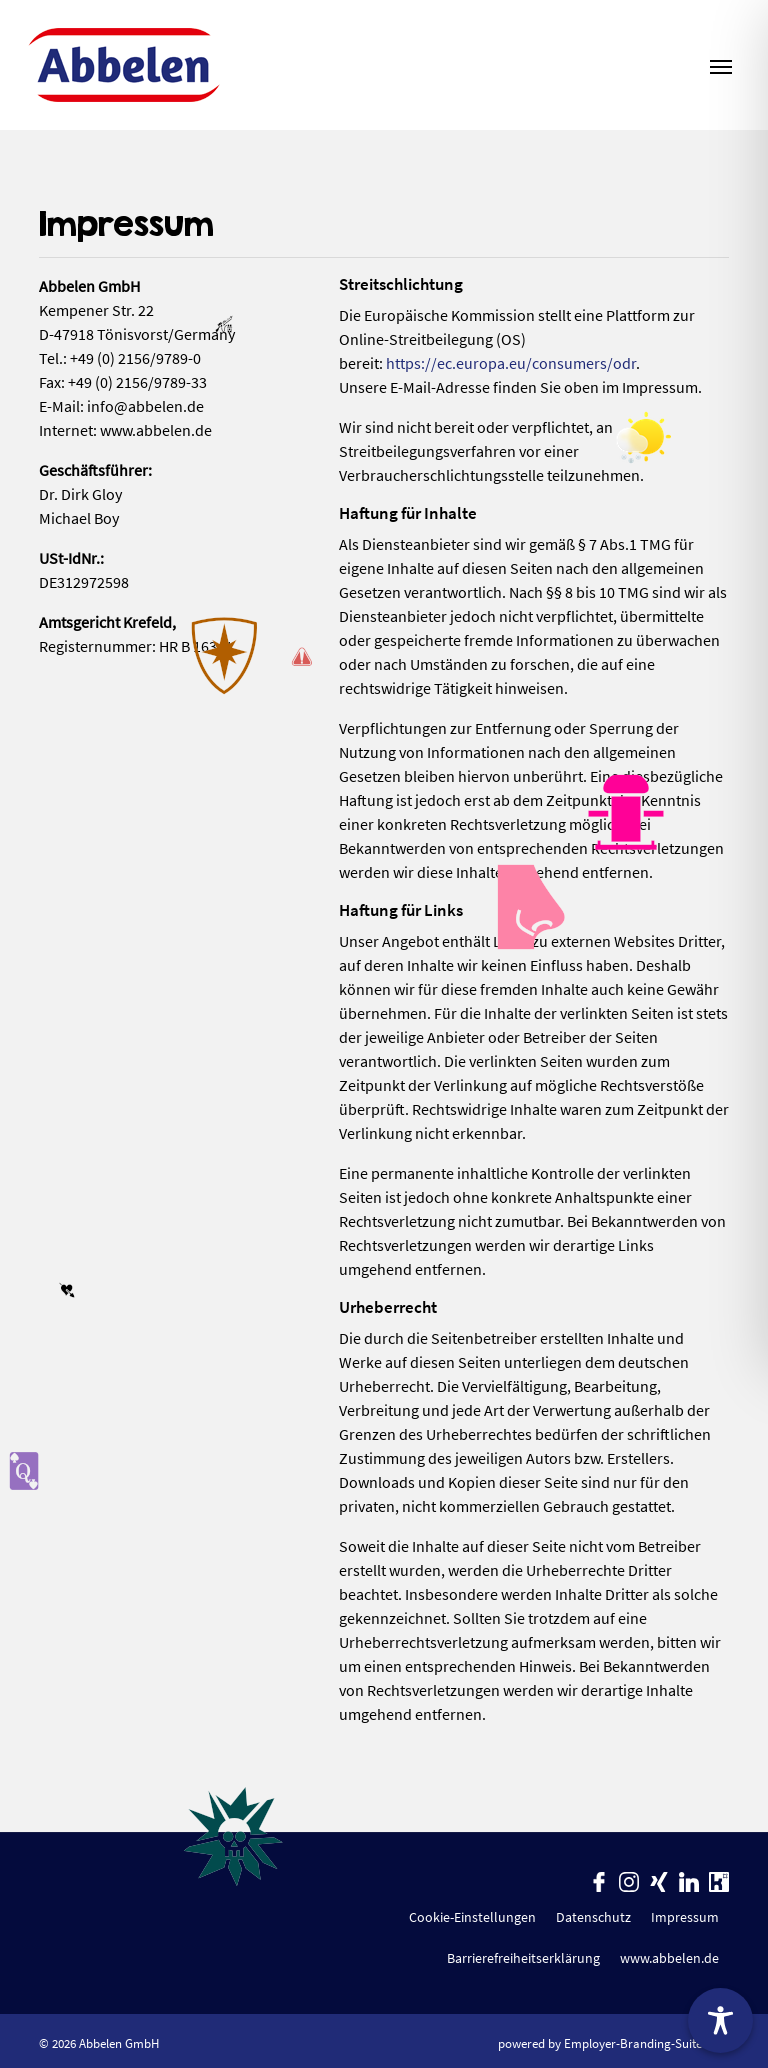  I want to click on indicates a match or romantic connection in a dating app, so click(67, 1290).